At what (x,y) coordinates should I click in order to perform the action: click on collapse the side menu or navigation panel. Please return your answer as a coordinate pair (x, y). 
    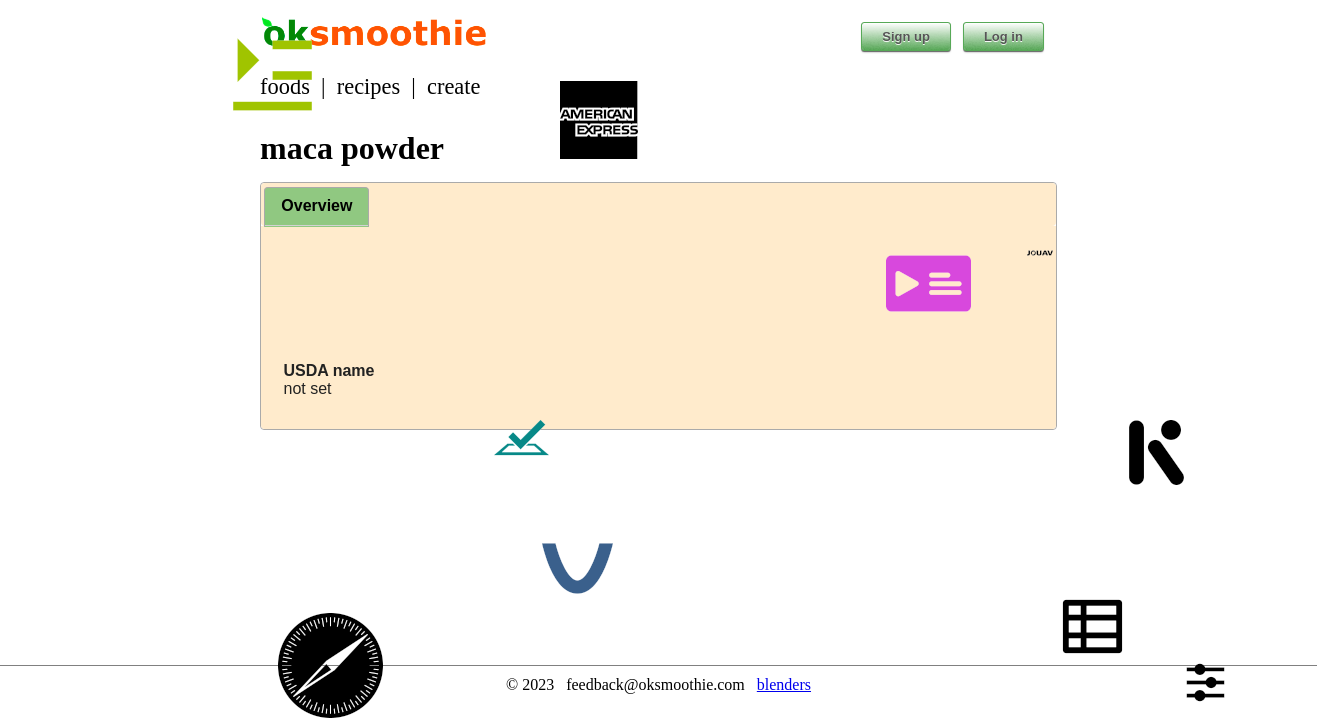
    Looking at the image, I should click on (272, 75).